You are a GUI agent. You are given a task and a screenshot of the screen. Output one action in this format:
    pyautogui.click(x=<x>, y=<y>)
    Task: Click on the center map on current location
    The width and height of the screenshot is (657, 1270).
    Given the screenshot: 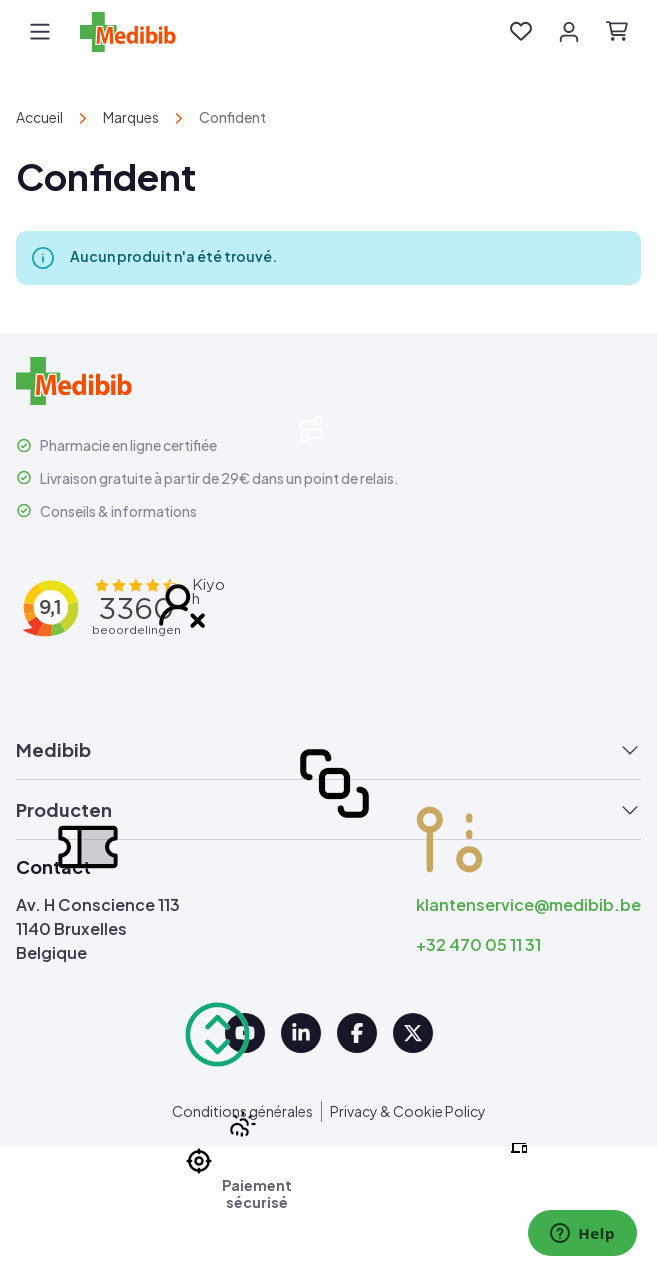 What is the action you would take?
    pyautogui.click(x=199, y=1161)
    